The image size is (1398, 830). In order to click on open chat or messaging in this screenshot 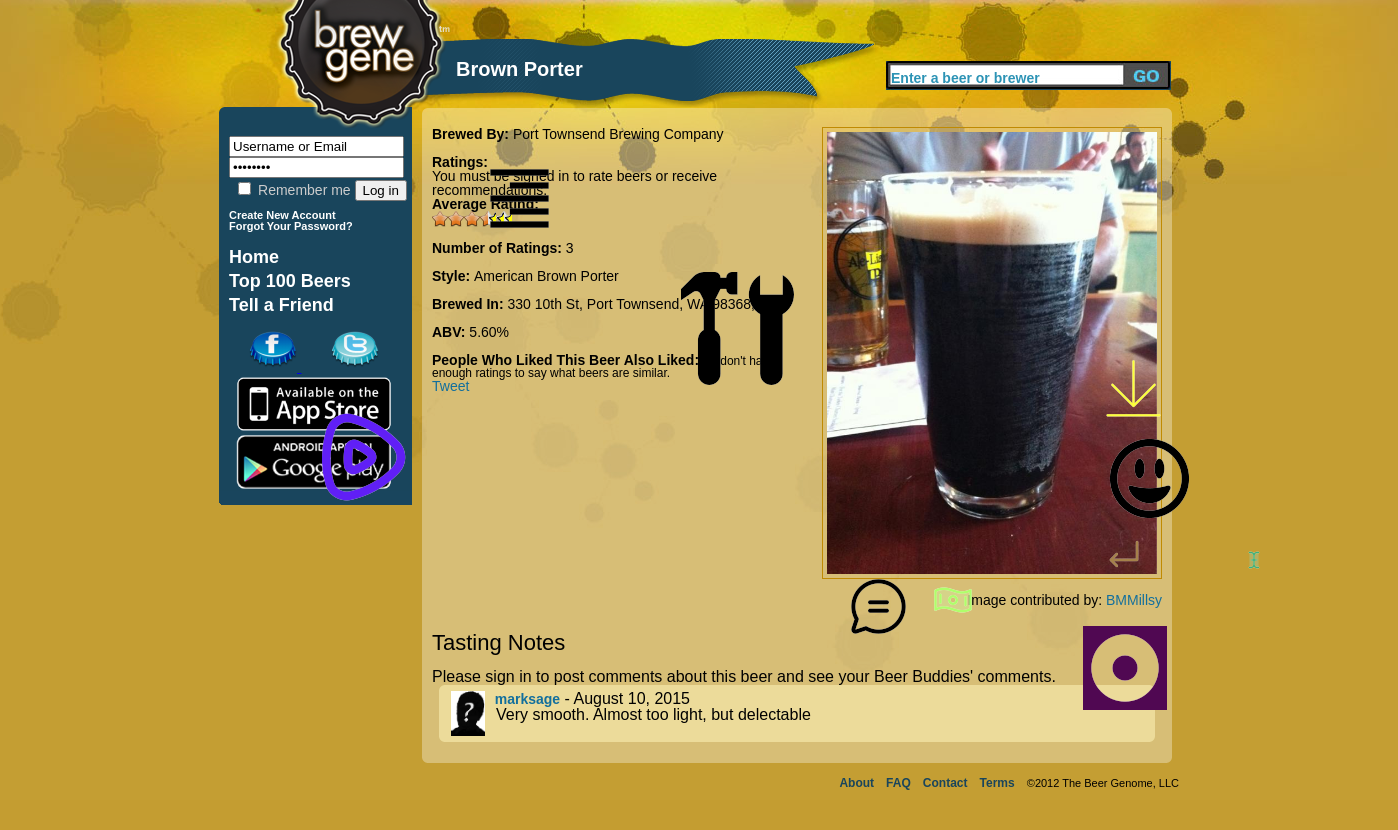, I will do `click(878, 606)`.